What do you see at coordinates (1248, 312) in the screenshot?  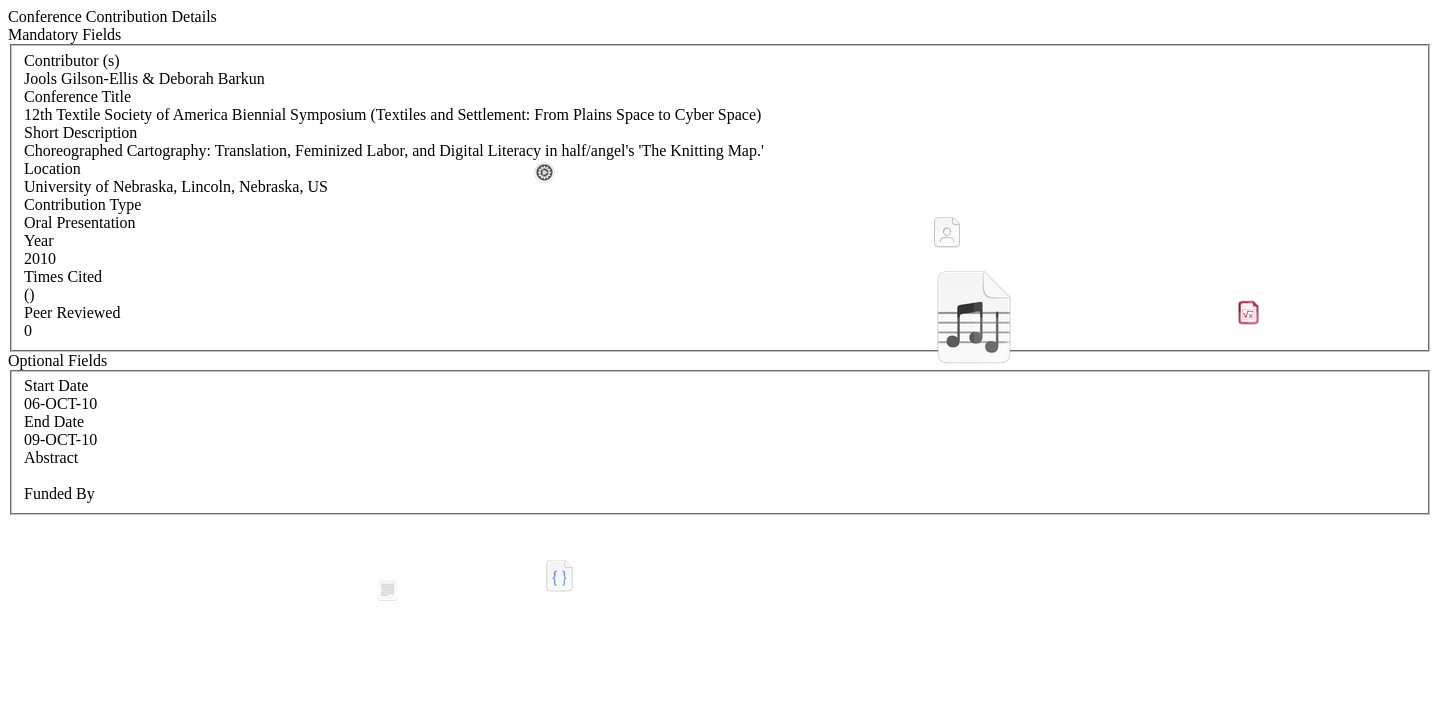 I see `open a formula template file` at bounding box center [1248, 312].